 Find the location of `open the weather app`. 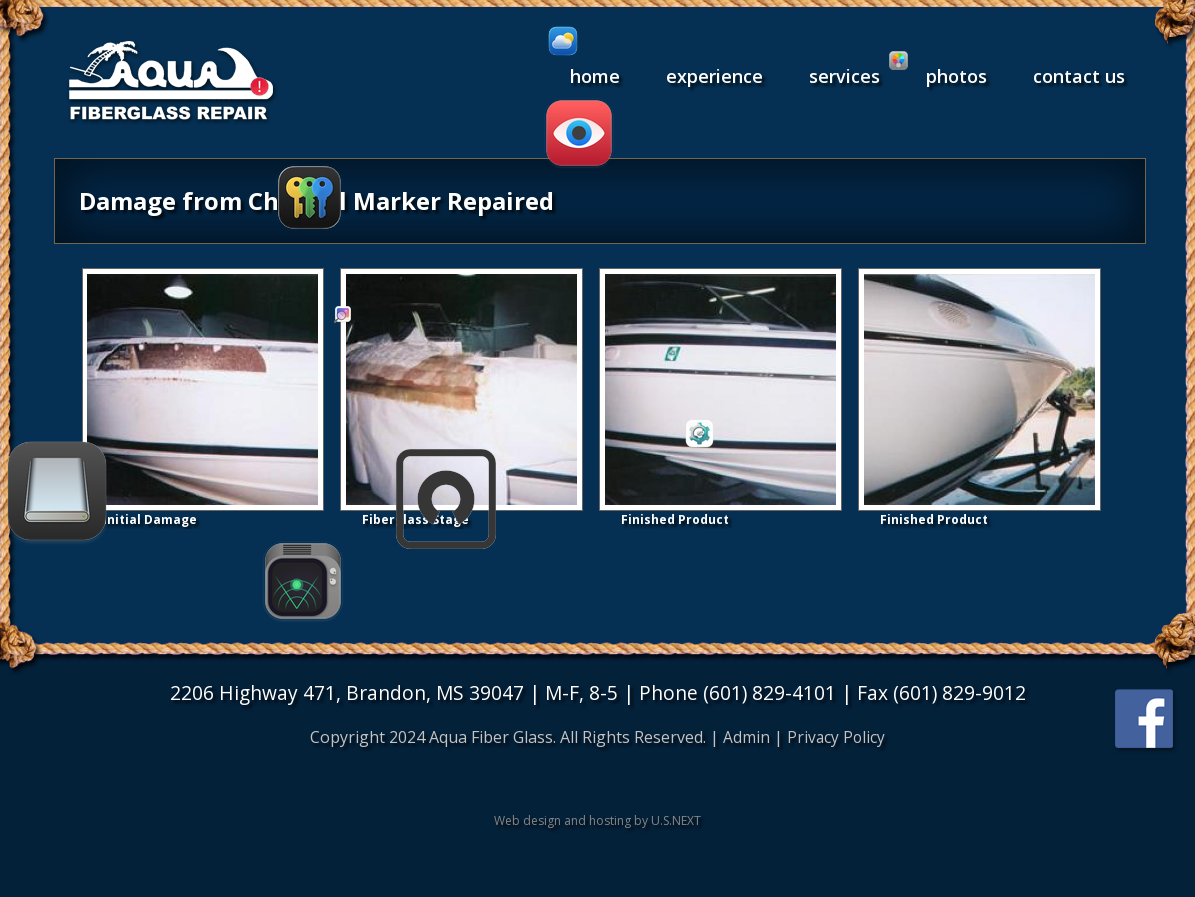

open the weather app is located at coordinates (563, 41).